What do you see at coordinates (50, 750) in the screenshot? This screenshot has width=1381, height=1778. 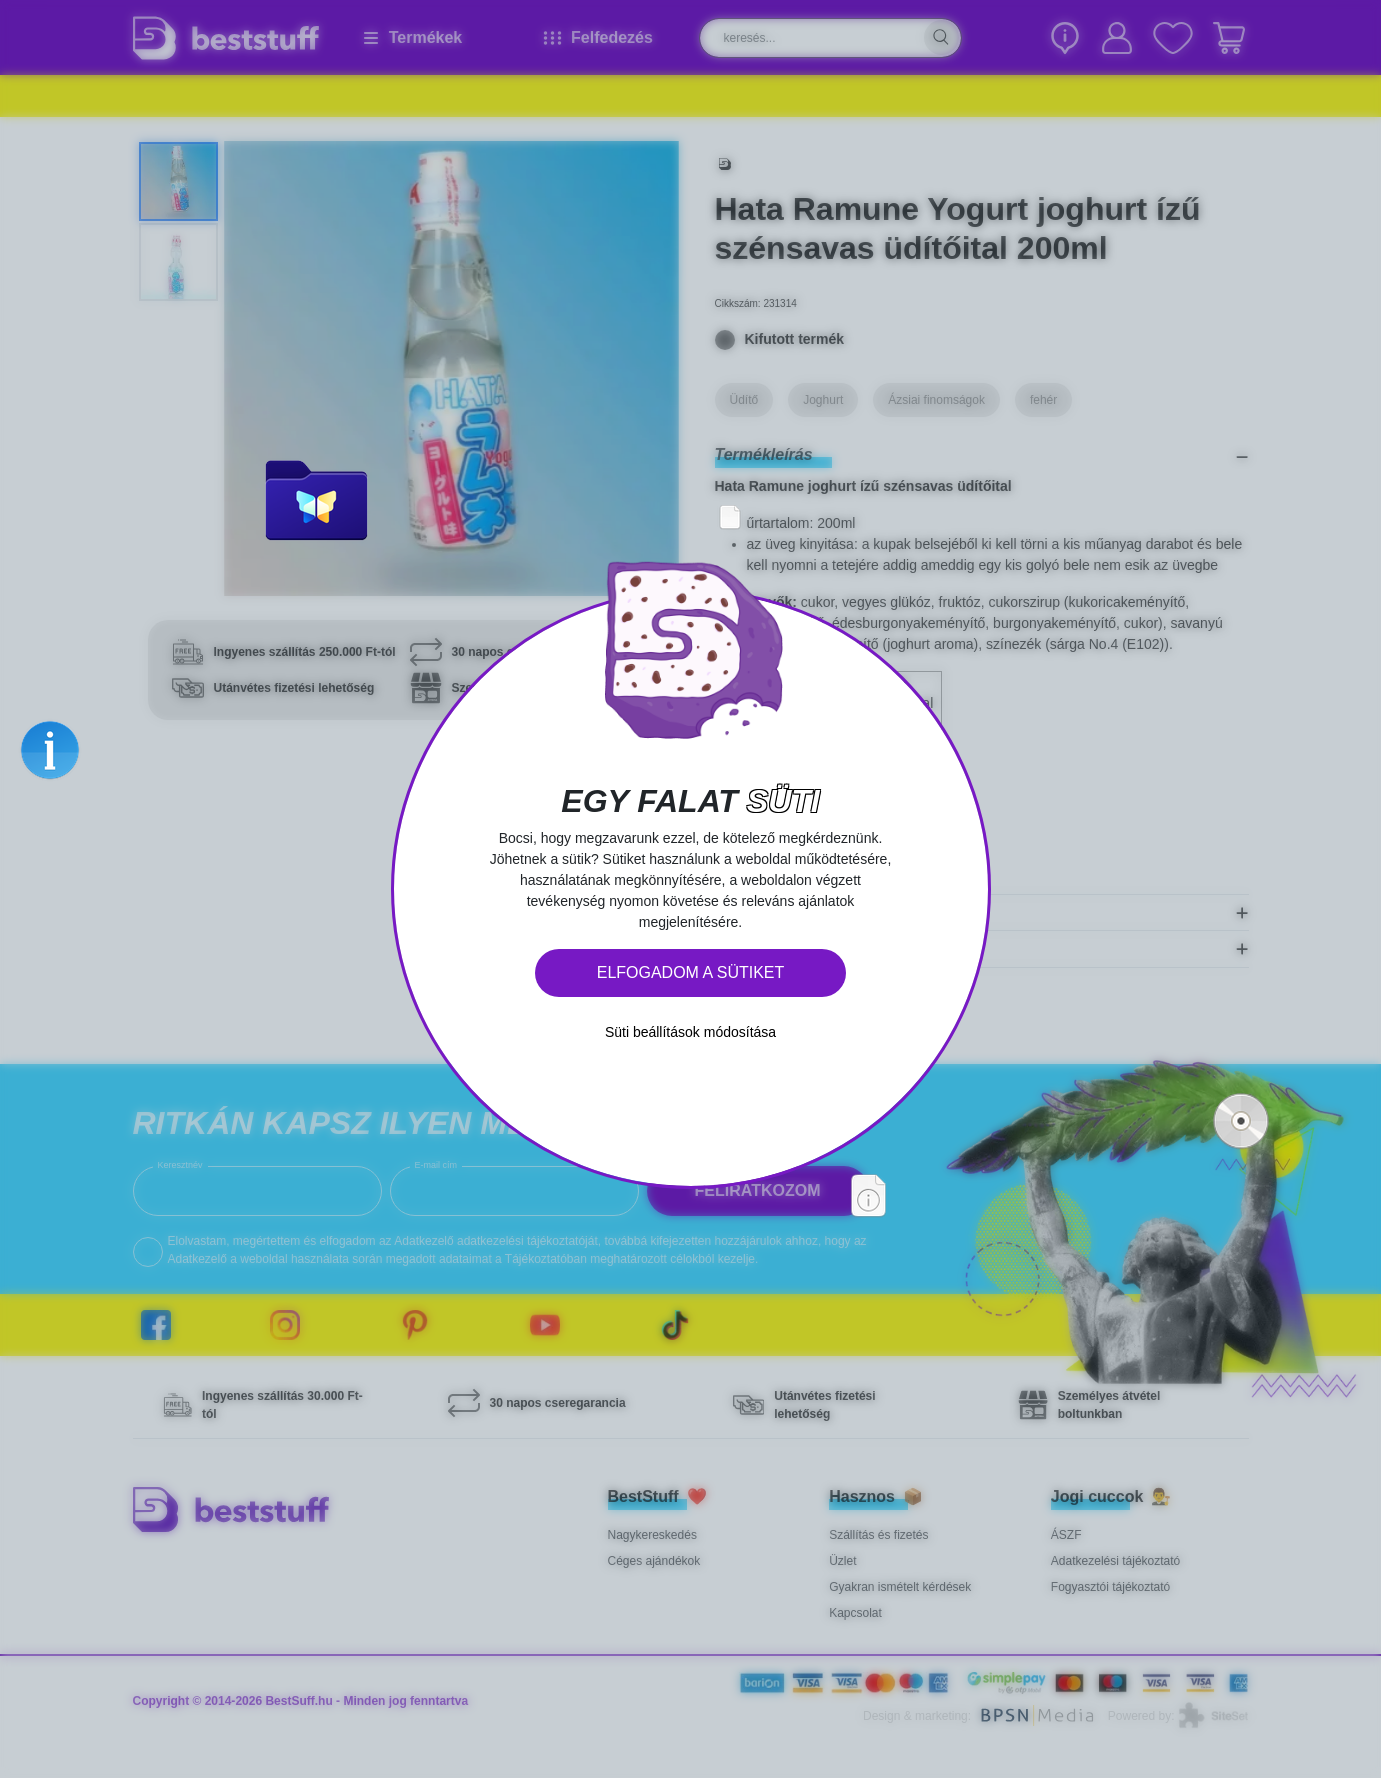 I see `view information or details about an application` at bounding box center [50, 750].